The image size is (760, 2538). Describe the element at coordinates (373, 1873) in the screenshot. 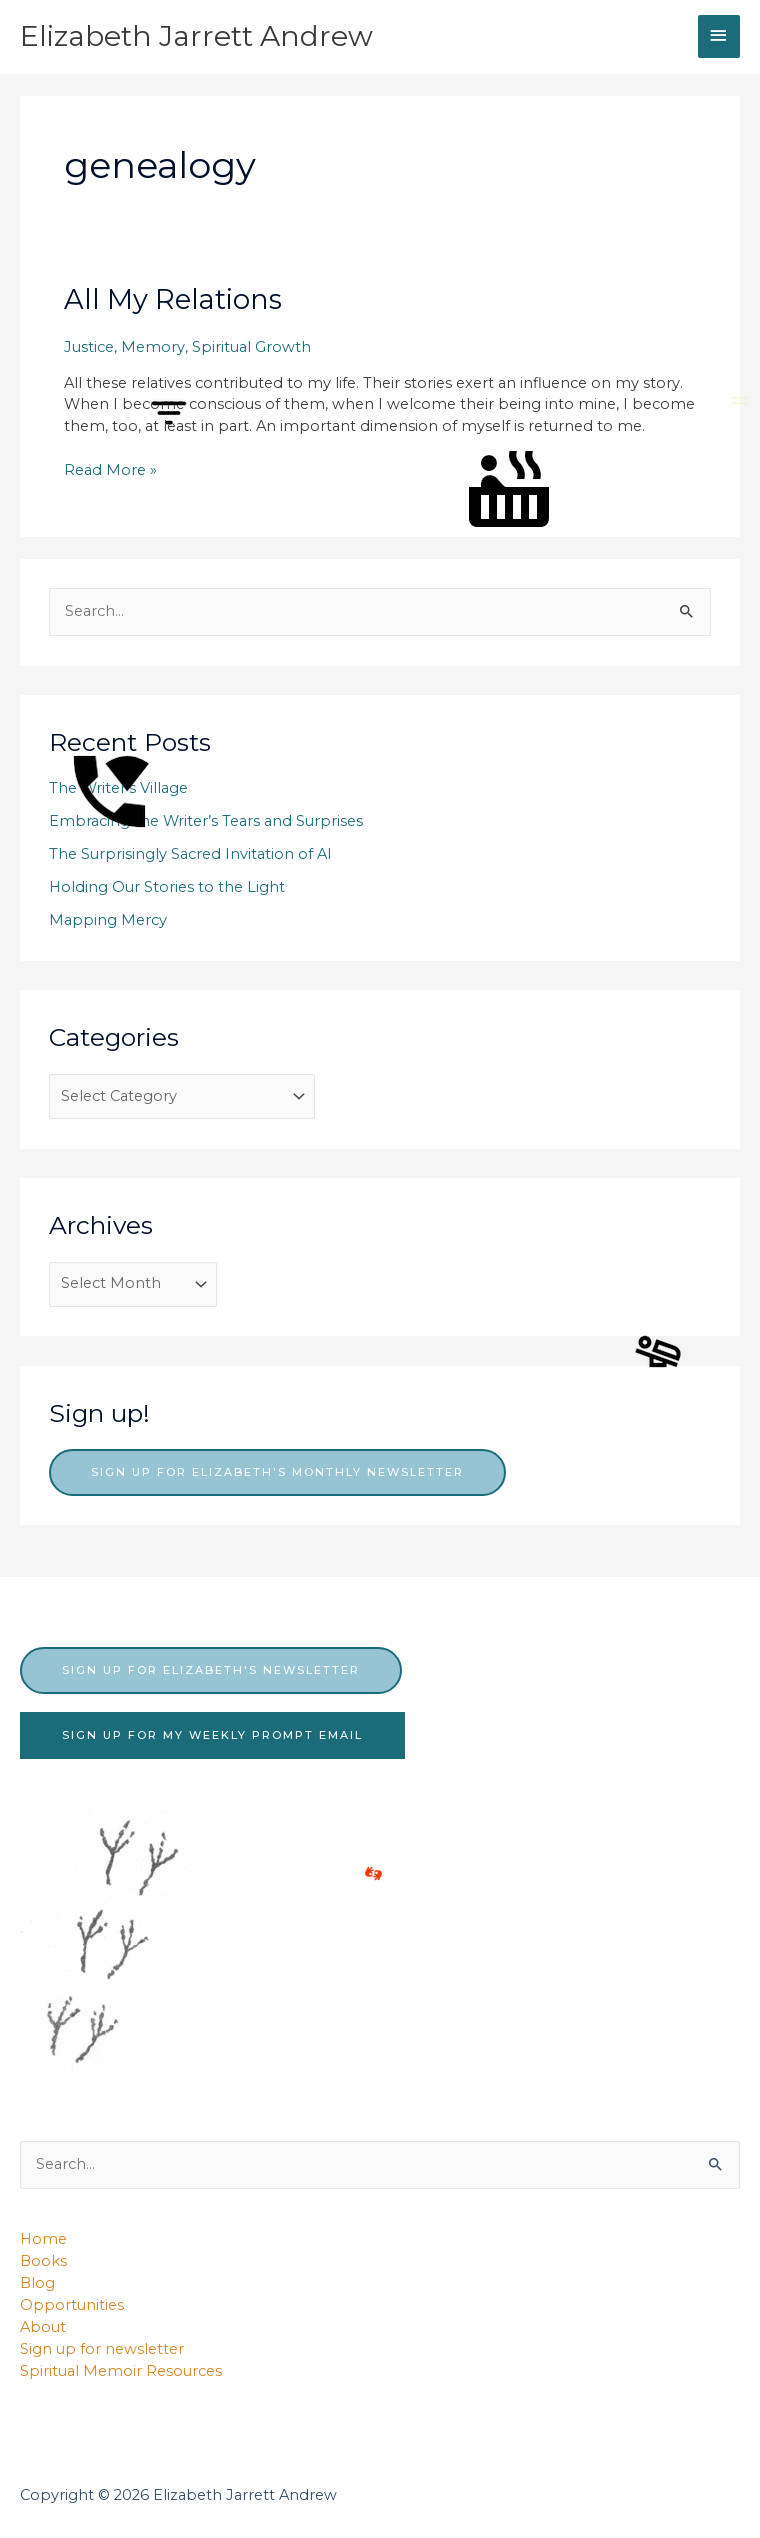

I see `enable sign language interpretation` at that location.